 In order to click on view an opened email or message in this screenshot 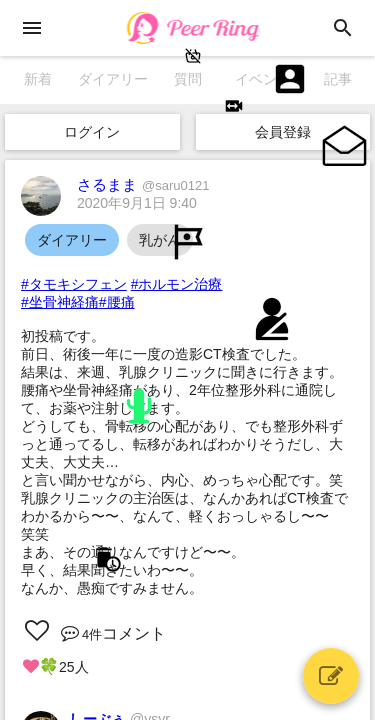, I will do `click(344, 147)`.